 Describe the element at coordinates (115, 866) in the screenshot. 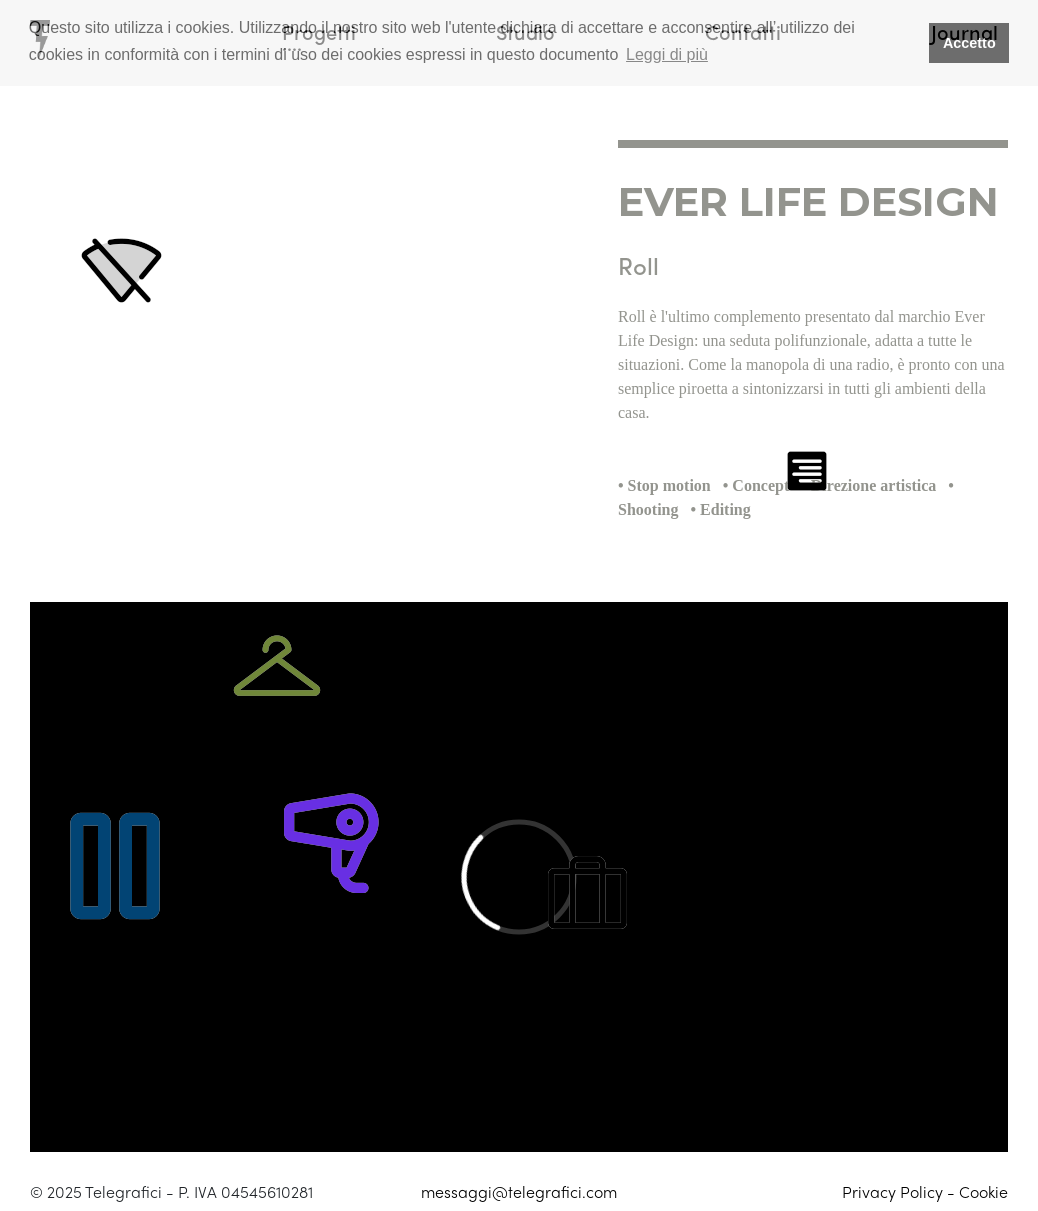

I see `switch to column view layout` at that location.